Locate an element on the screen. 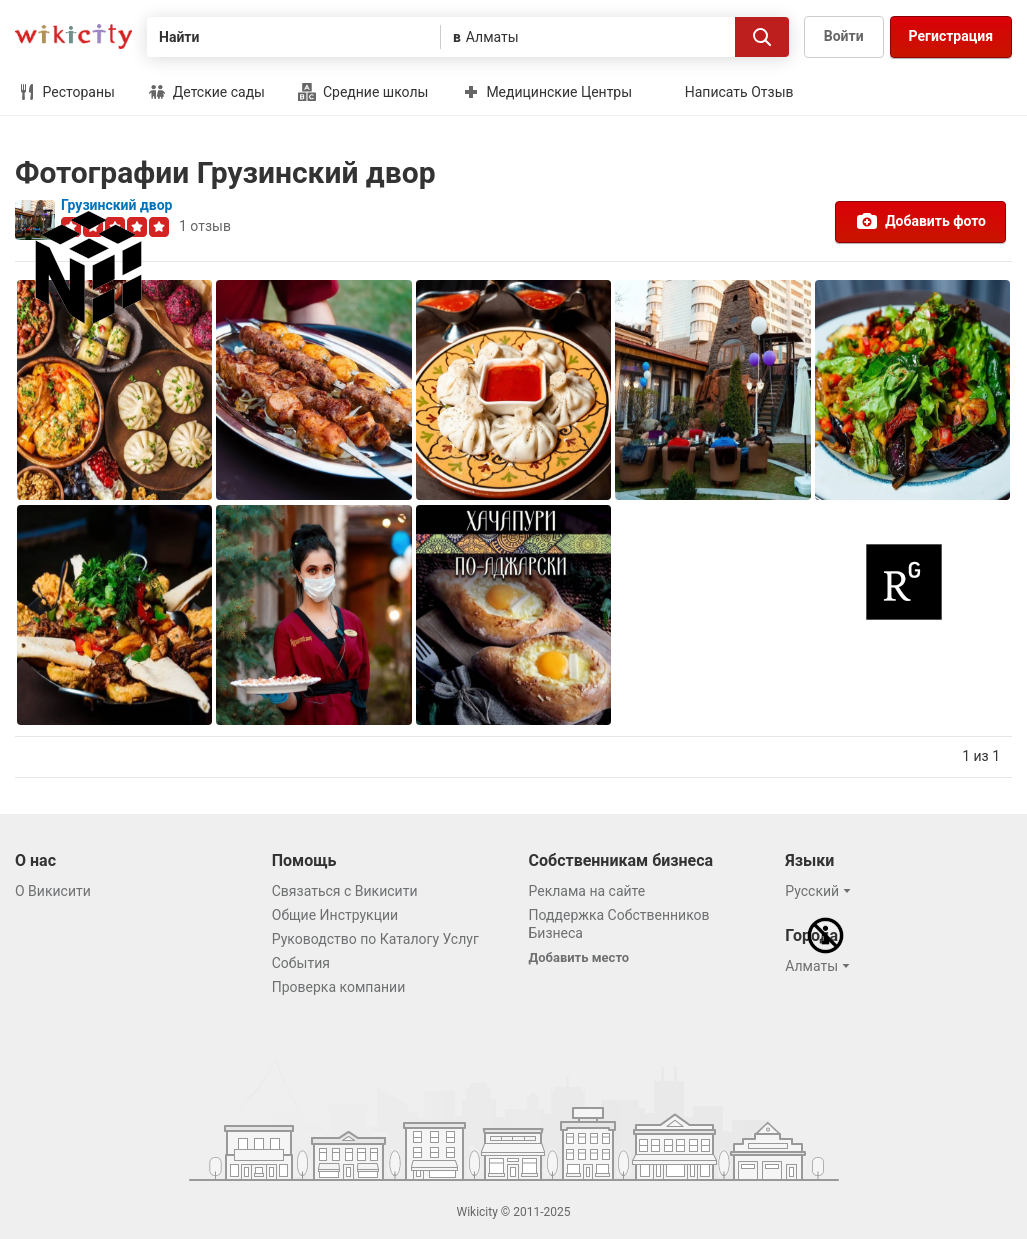  visit ResearchGate profile or page is located at coordinates (904, 582).